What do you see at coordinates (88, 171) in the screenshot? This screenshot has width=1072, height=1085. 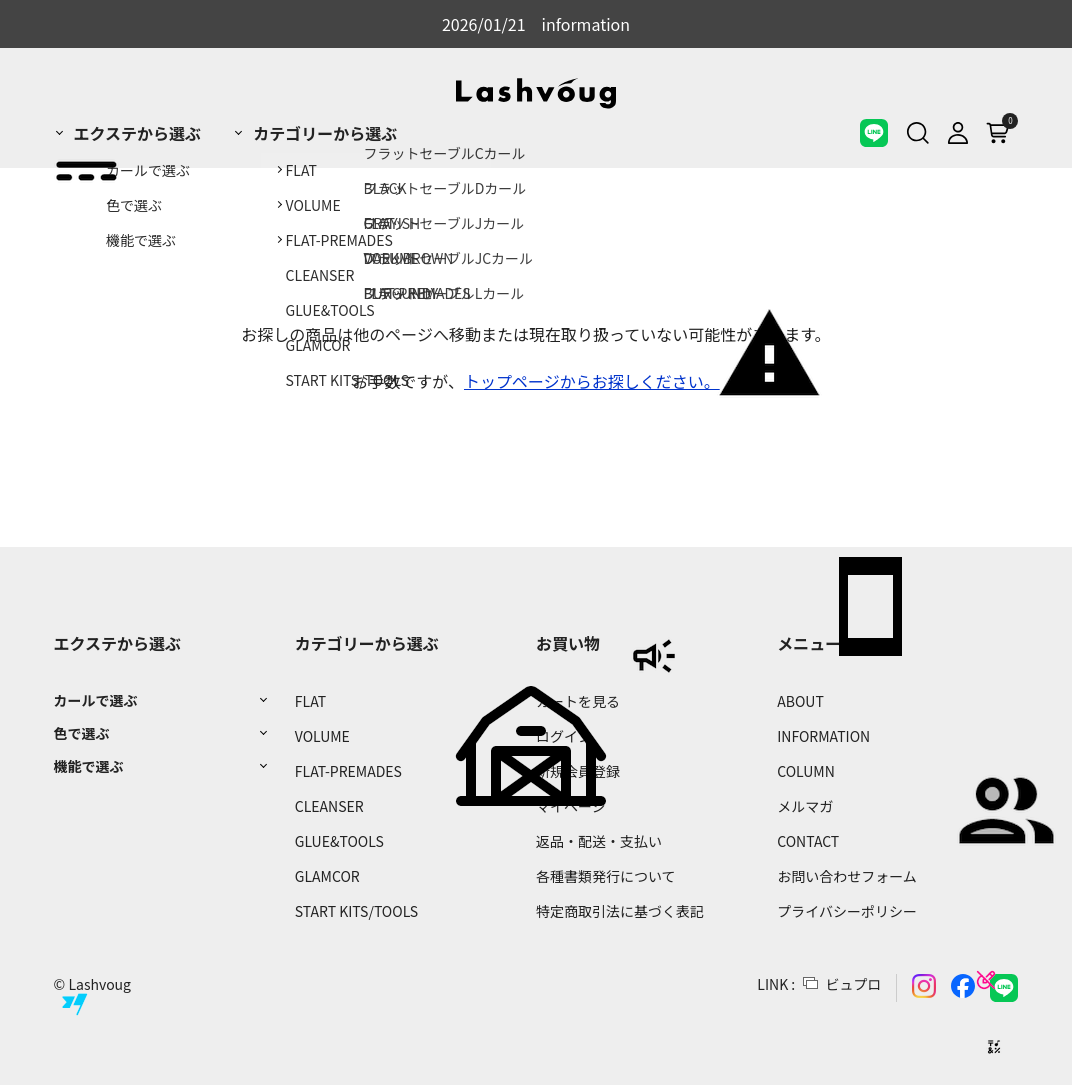 I see `power input or DC power connection port` at bounding box center [88, 171].